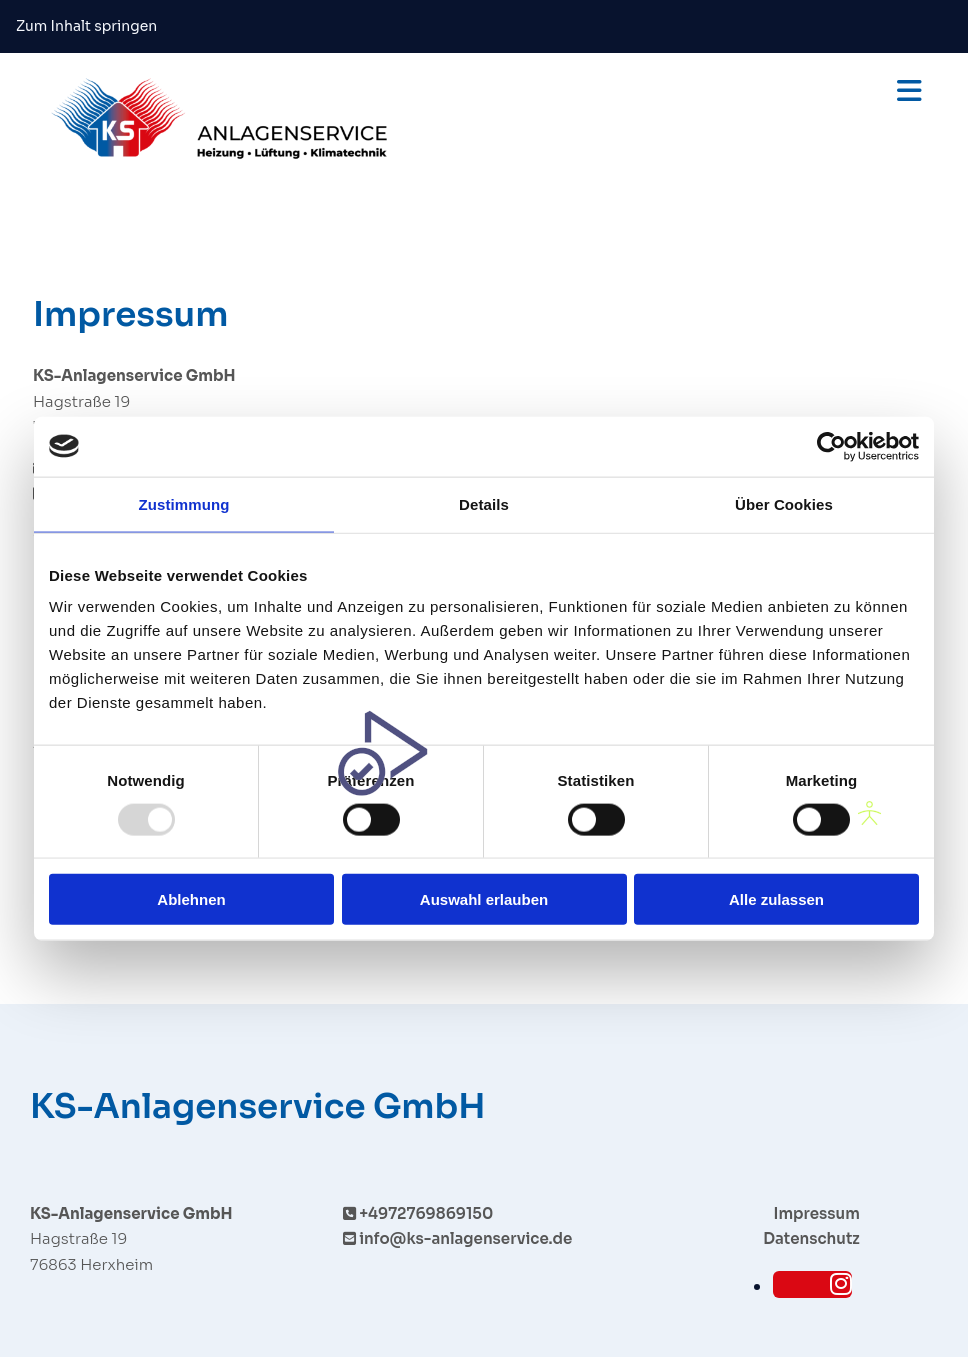 Image resolution: width=968 pixels, height=1357 pixels. I want to click on view user profile, so click(869, 813).